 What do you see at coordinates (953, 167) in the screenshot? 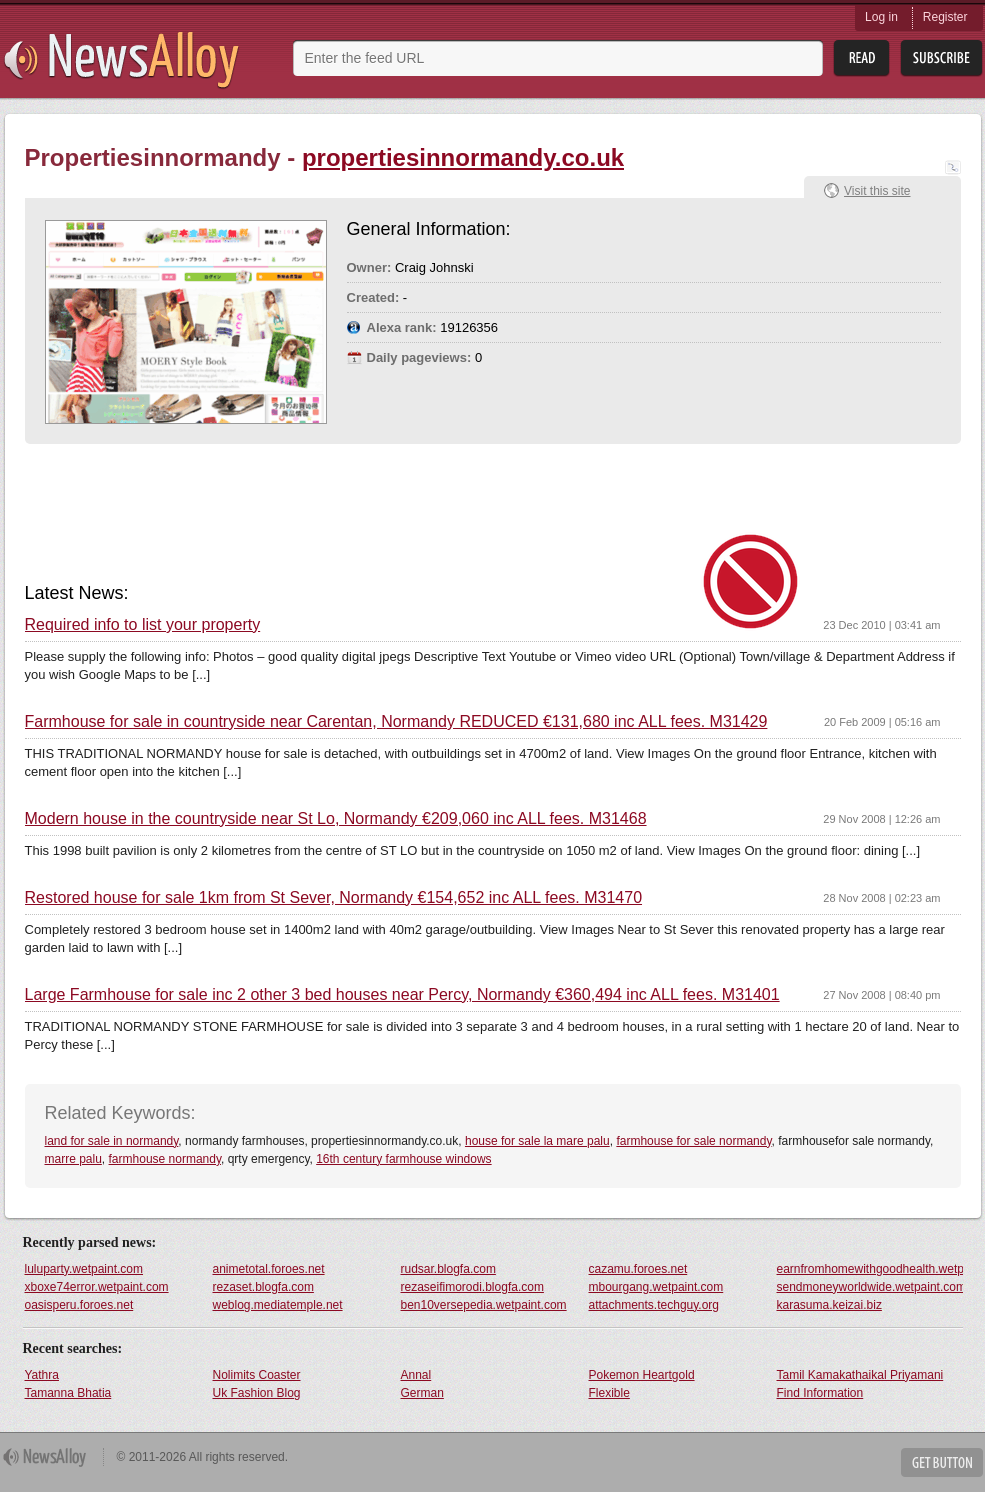
I see `open a karbon vector graphics file` at bounding box center [953, 167].